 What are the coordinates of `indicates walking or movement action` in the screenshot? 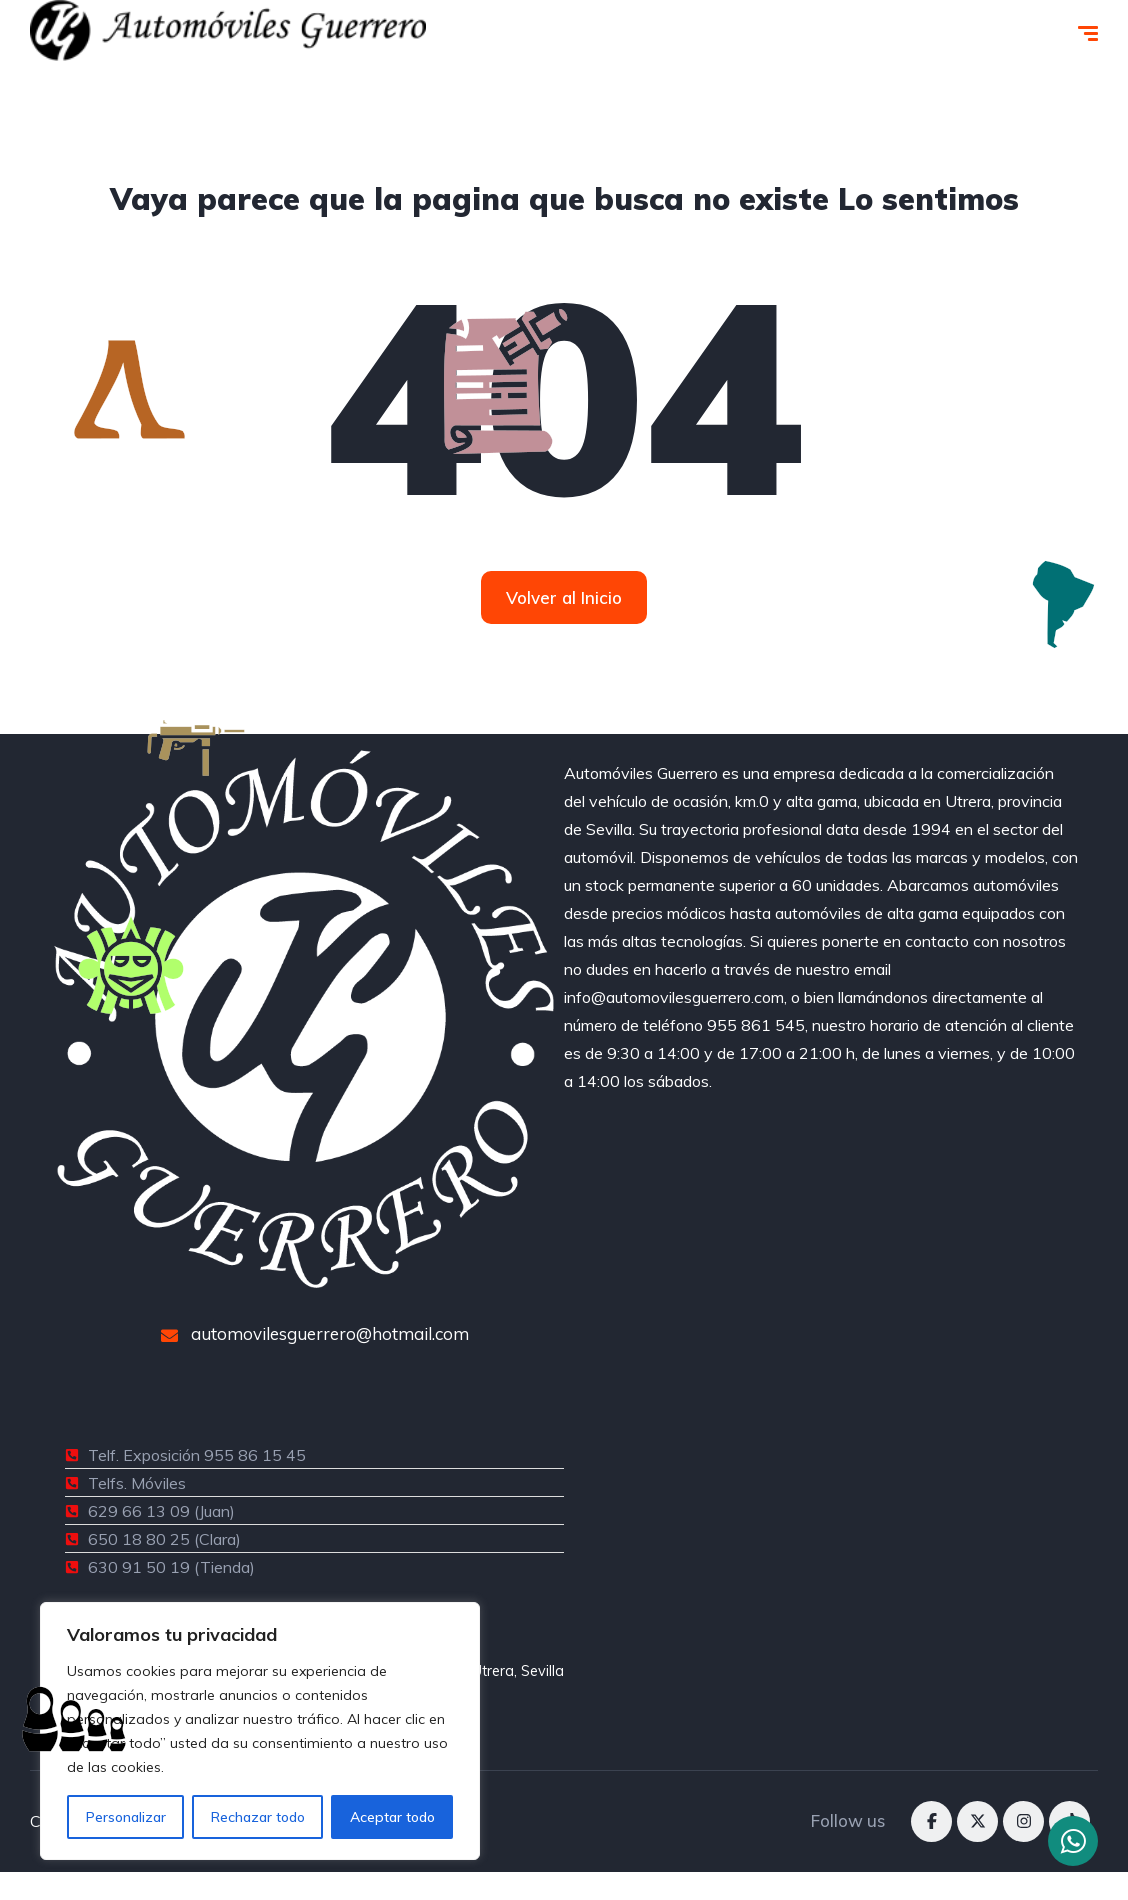 It's located at (129, 389).